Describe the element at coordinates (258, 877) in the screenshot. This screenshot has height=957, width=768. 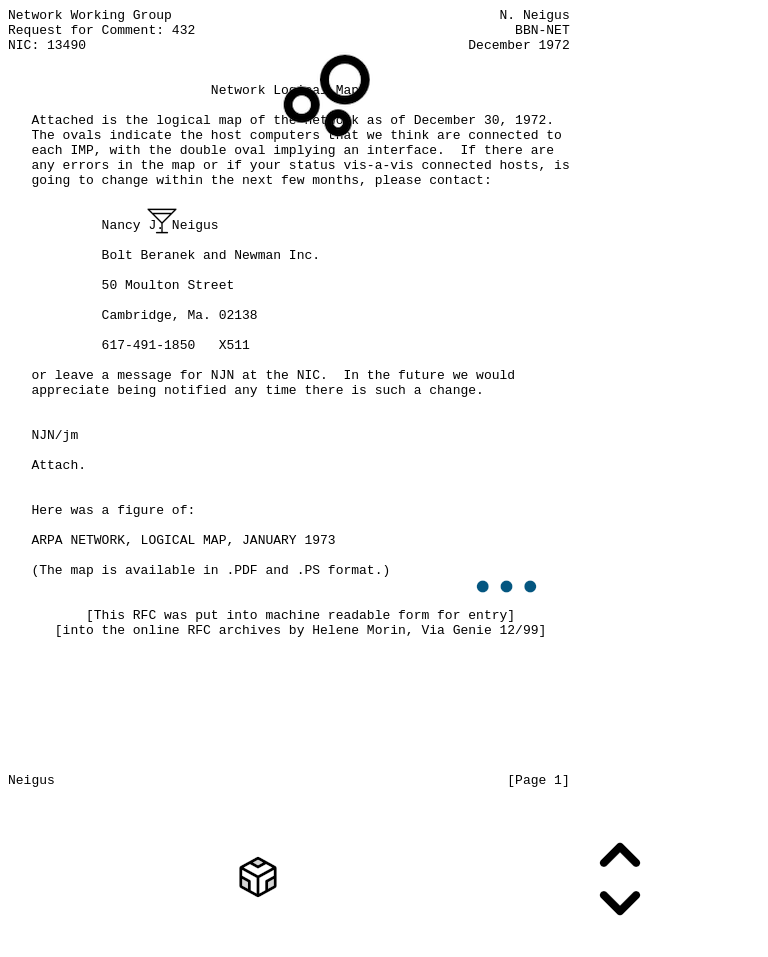
I see `open codesandbox development environment` at that location.